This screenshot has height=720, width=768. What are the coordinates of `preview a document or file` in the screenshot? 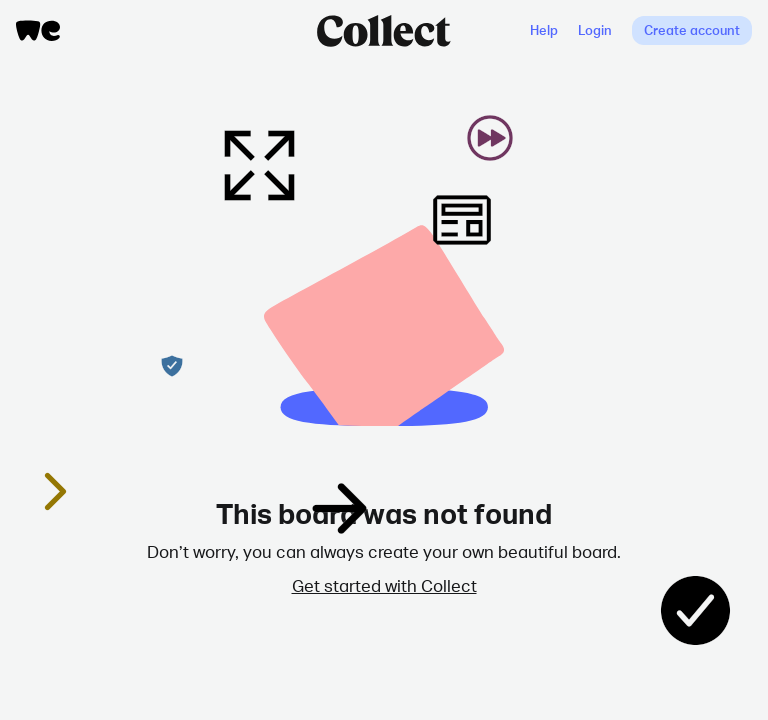 It's located at (462, 220).